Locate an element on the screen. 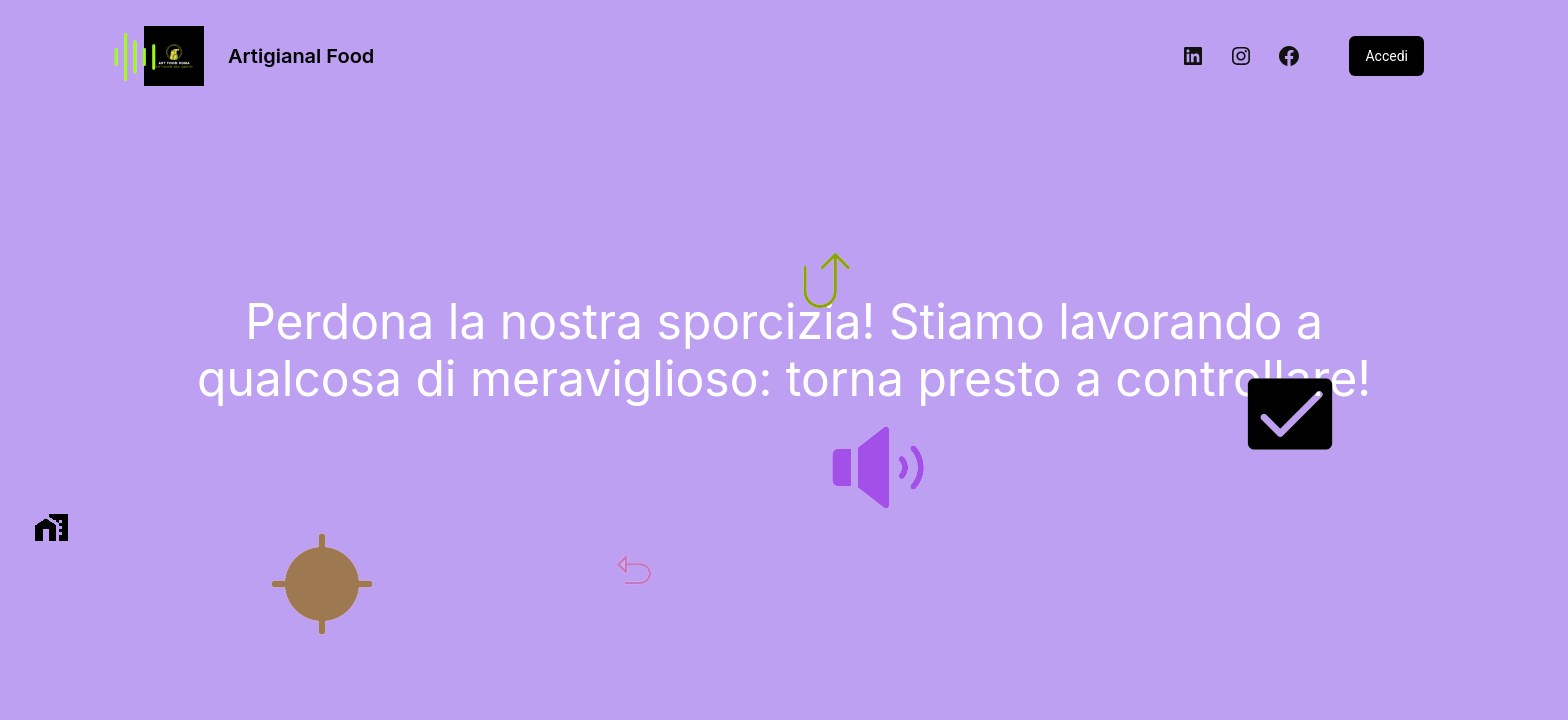 Image resolution: width=1568 pixels, height=720 pixels. switch between home and office mode is located at coordinates (51, 527).